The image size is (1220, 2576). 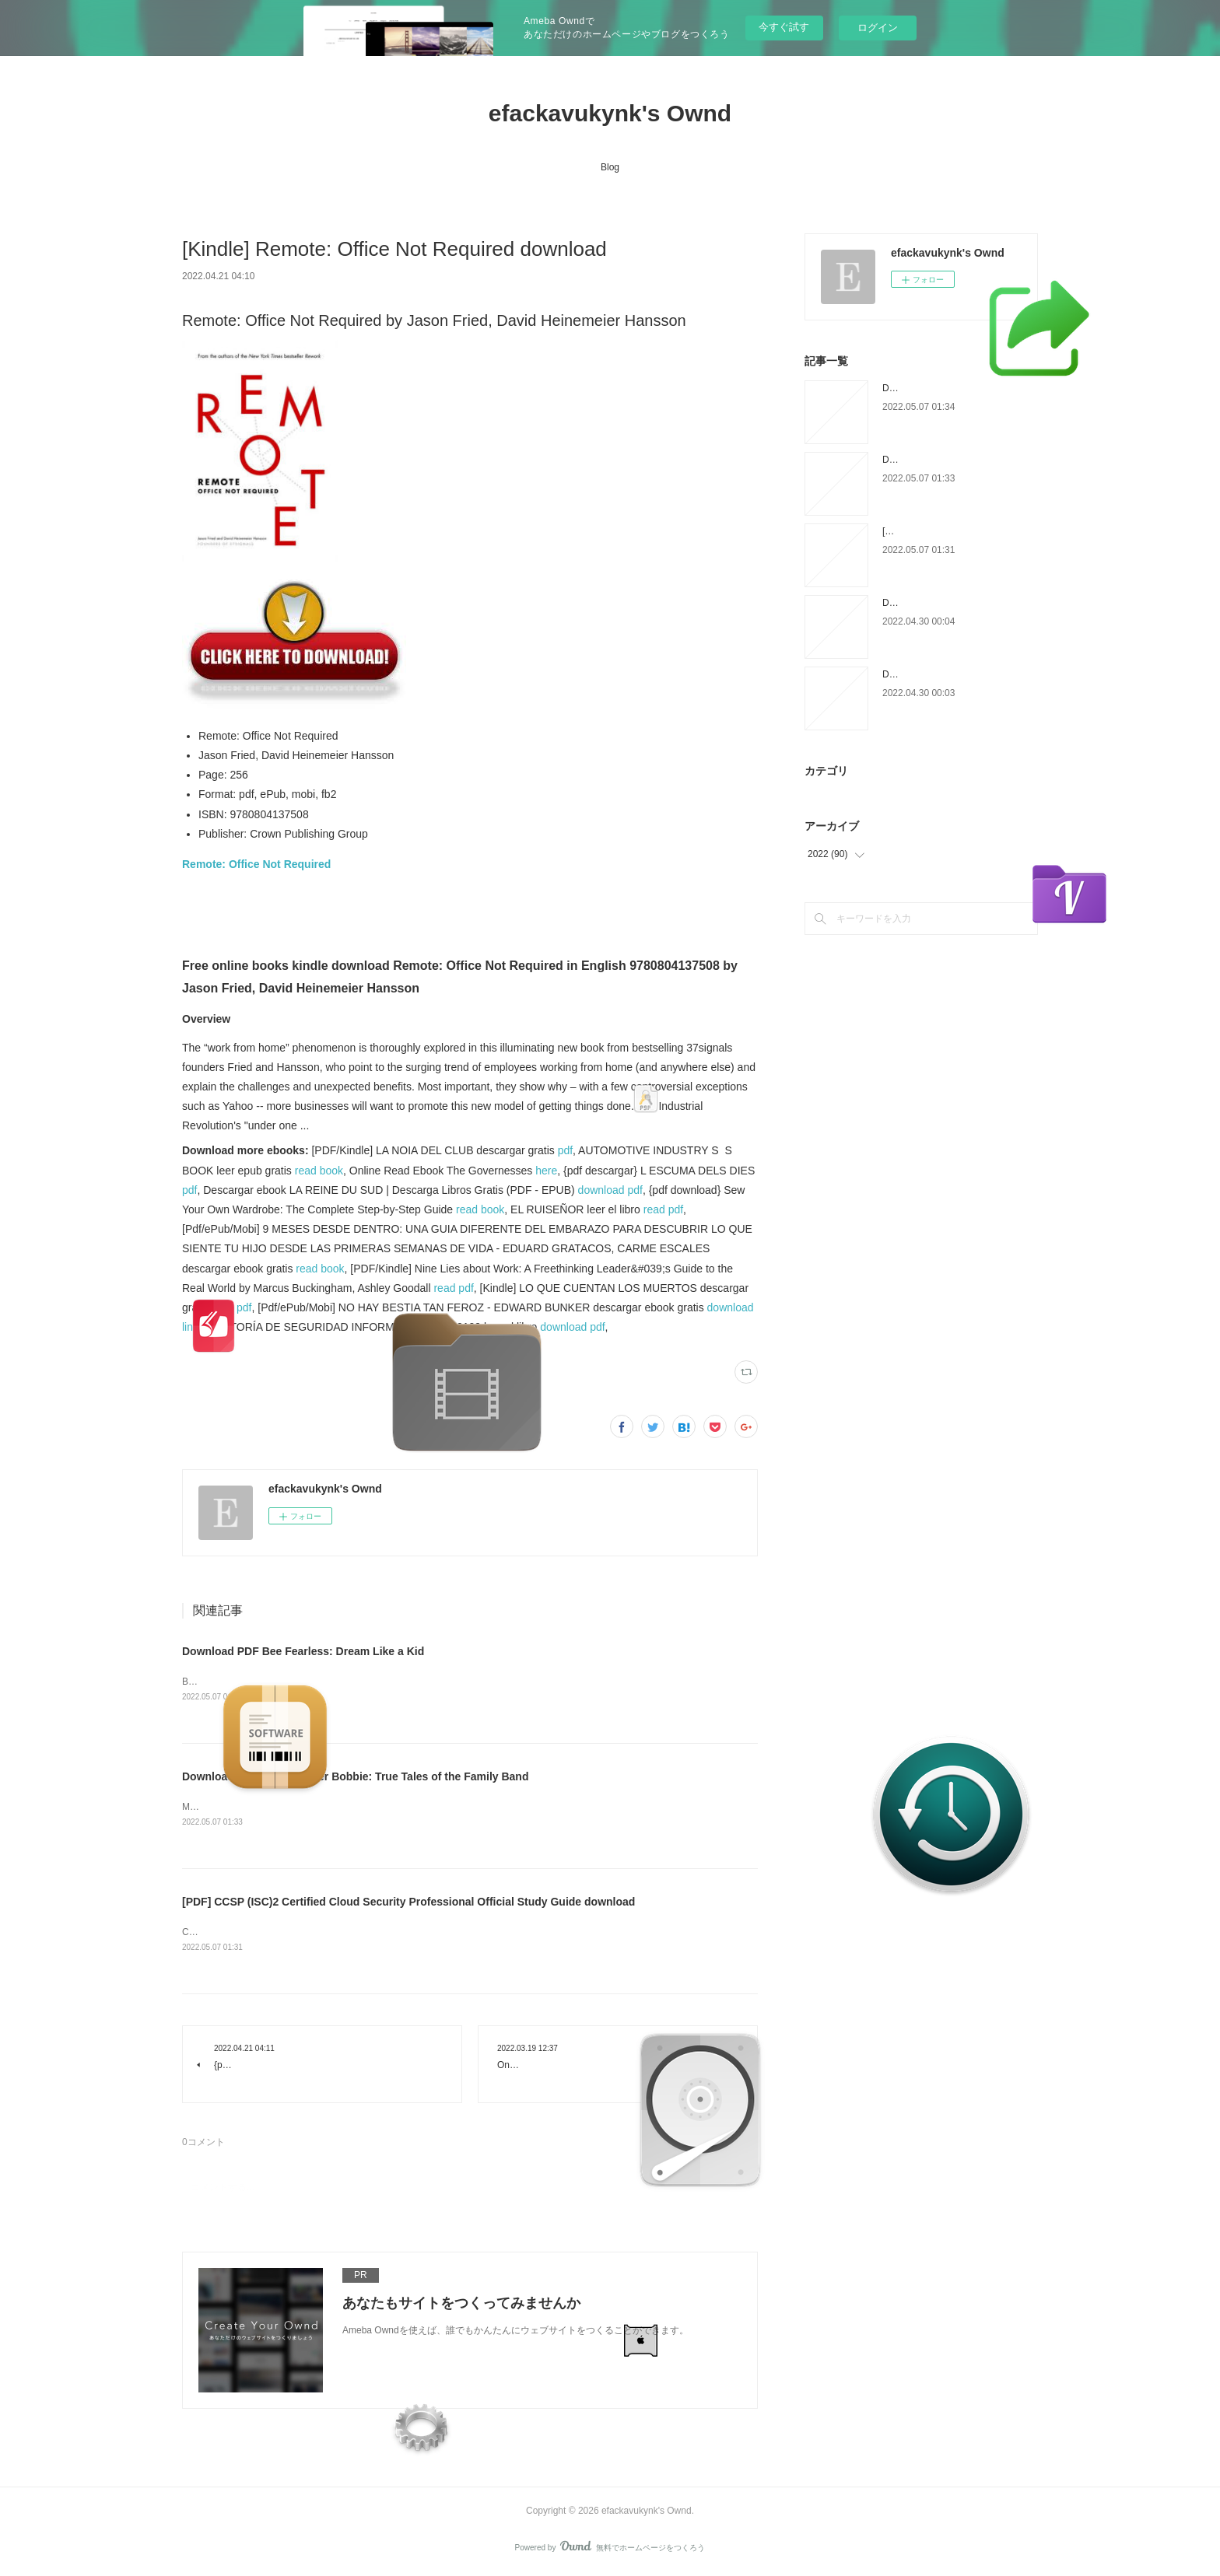 What do you see at coordinates (275, 1738) in the screenshot?
I see `a software installation package file` at bounding box center [275, 1738].